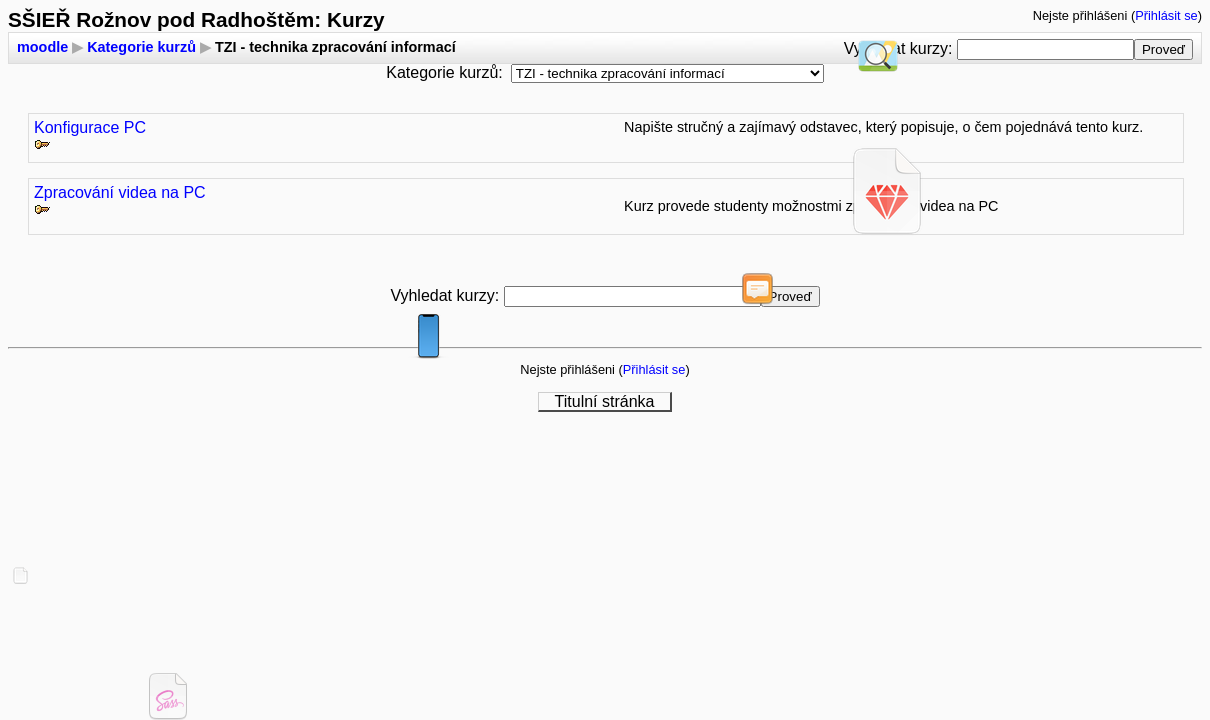 The image size is (1210, 720). I want to click on open messaging app, so click(757, 288).